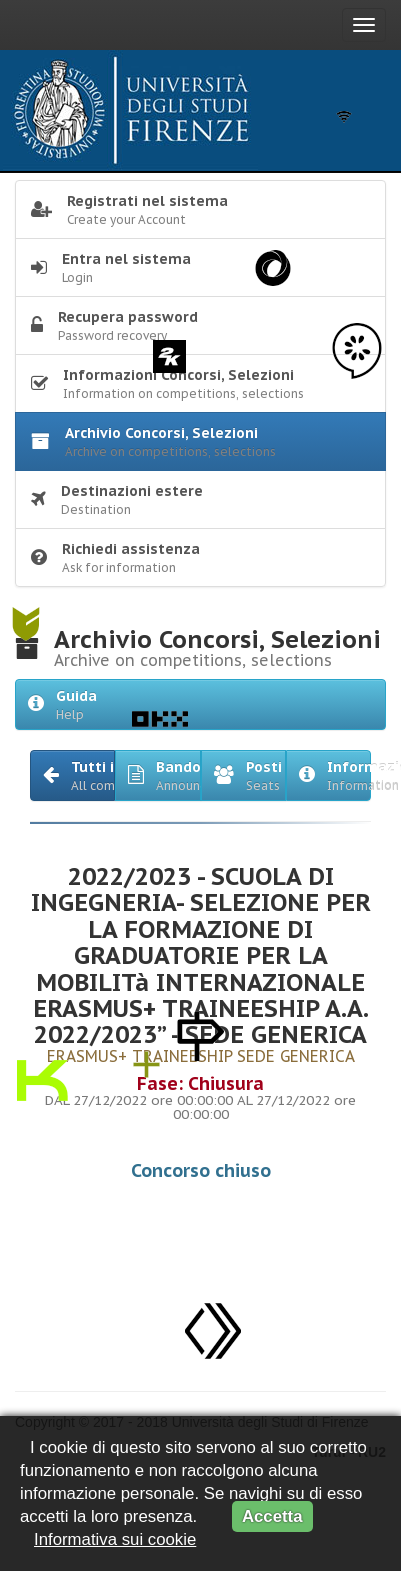  What do you see at coordinates (213, 1331) in the screenshot?
I see `Cloudflare Workers logo` at bounding box center [213, 1331].